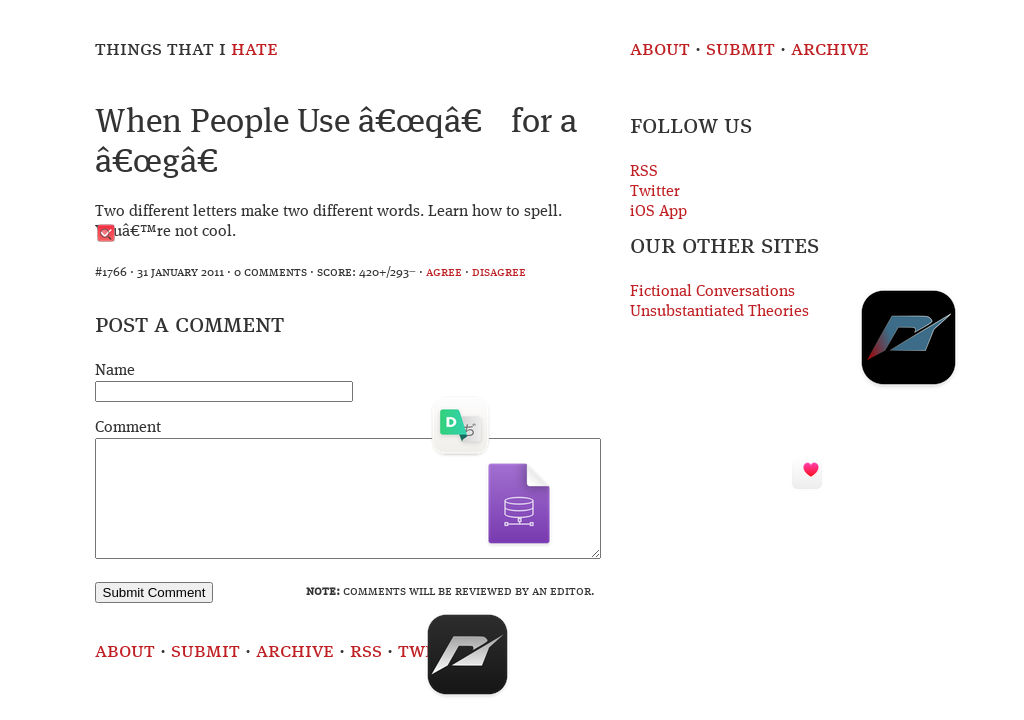 The image size is (1024, 720). What do you see at coordinates (807, 474) in the screenshot?
I see `open the Health app to view fitness and wellness data` at bounding box center [807, 474].